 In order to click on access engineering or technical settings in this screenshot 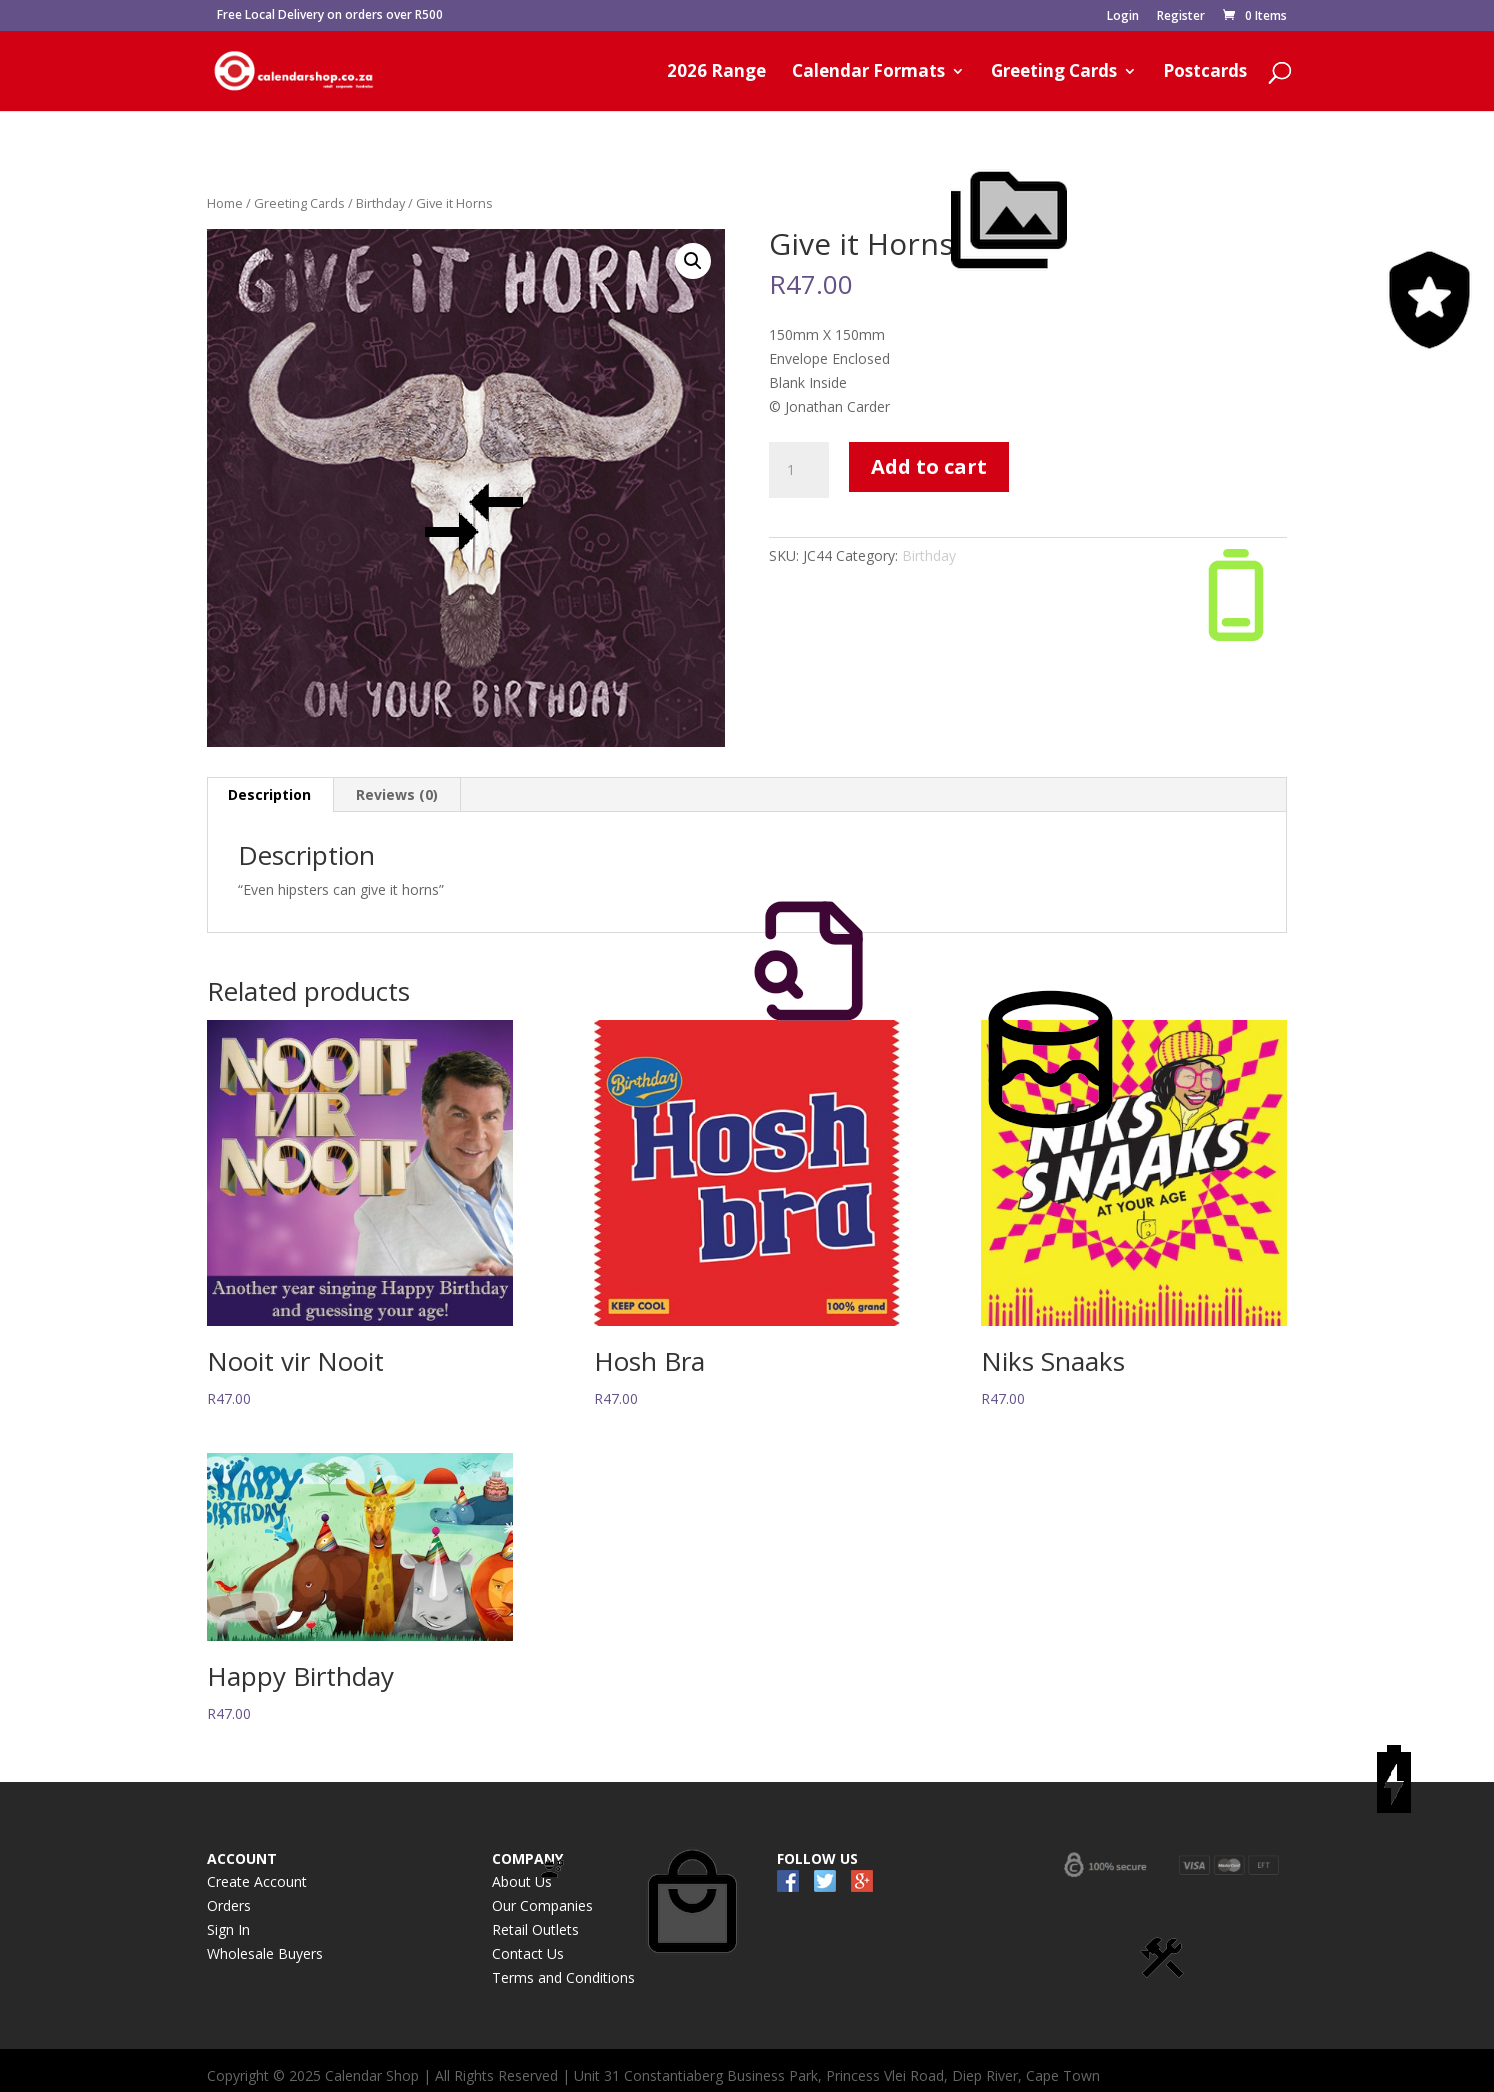, I will do `click(552, 1868)`.